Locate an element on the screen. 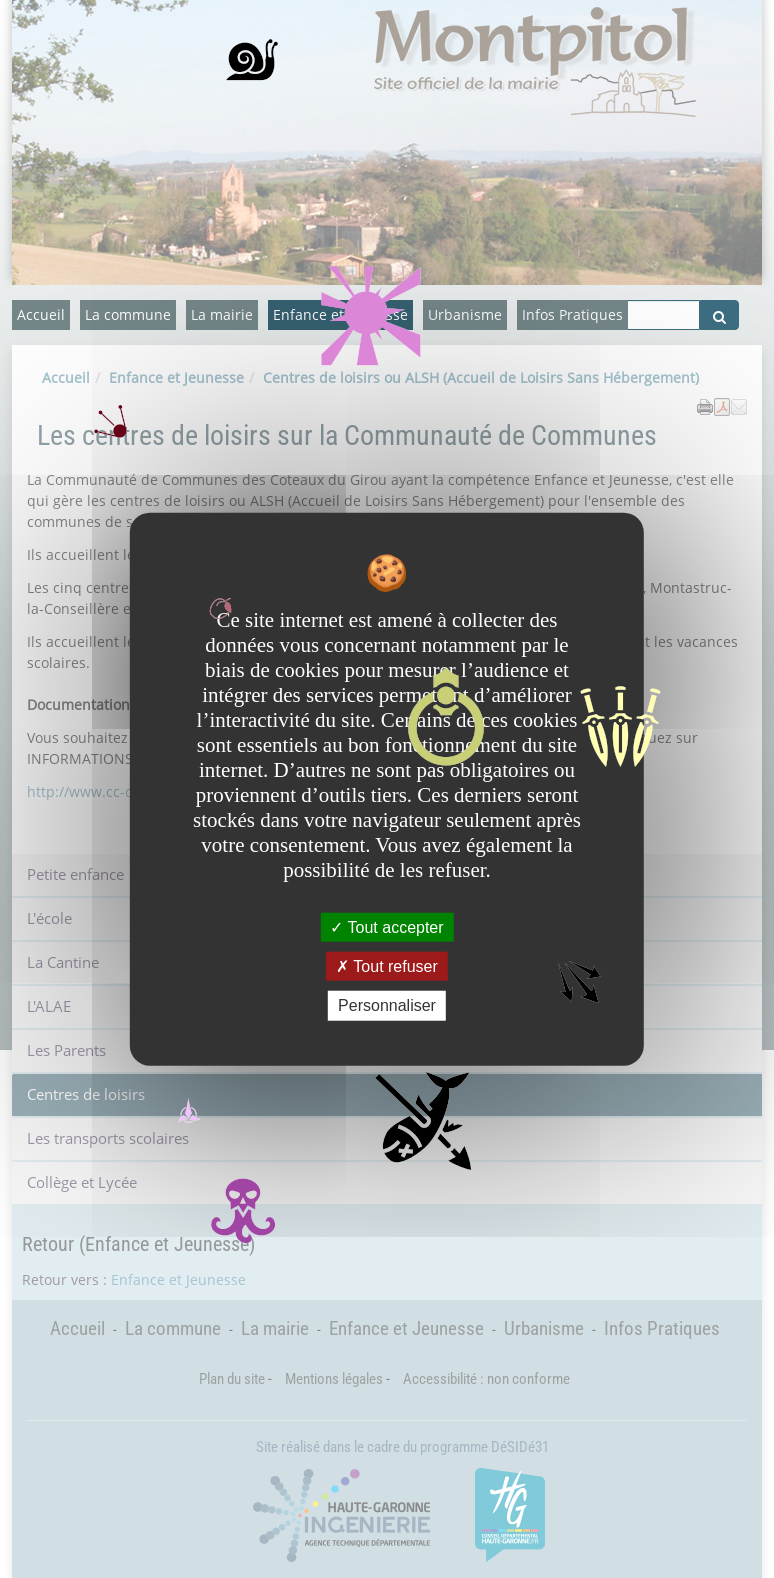 The image size is (774, 1578). select daggers as your weapon type is located at coordinates (620, 726).